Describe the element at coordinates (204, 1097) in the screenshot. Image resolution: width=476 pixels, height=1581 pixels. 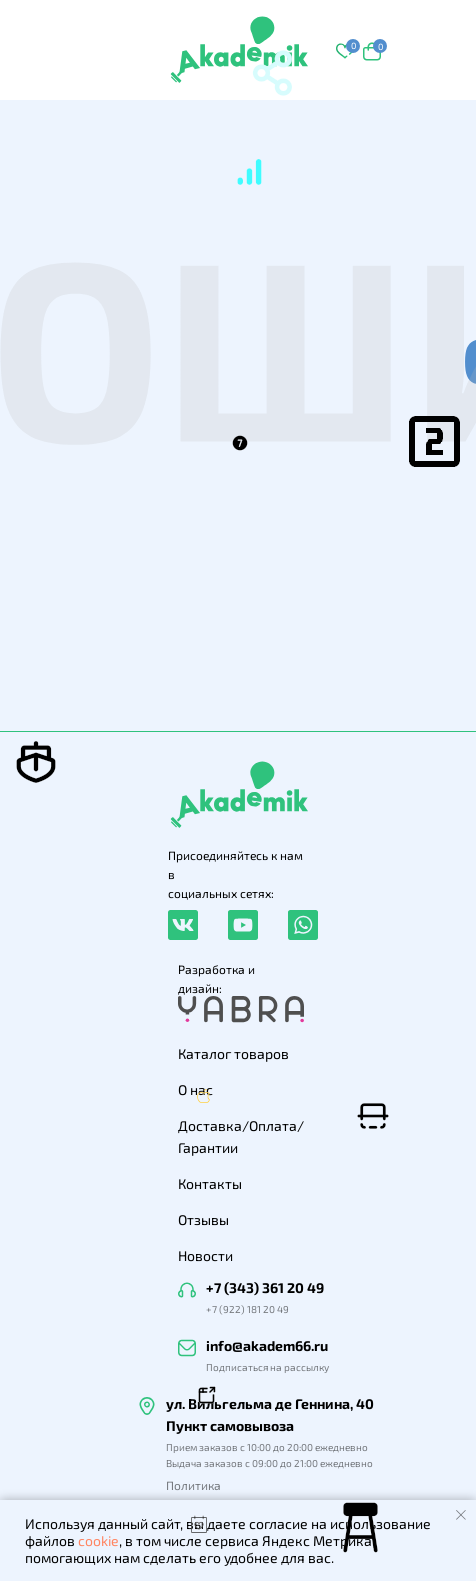
I see `apple company logo or branding` at that location.